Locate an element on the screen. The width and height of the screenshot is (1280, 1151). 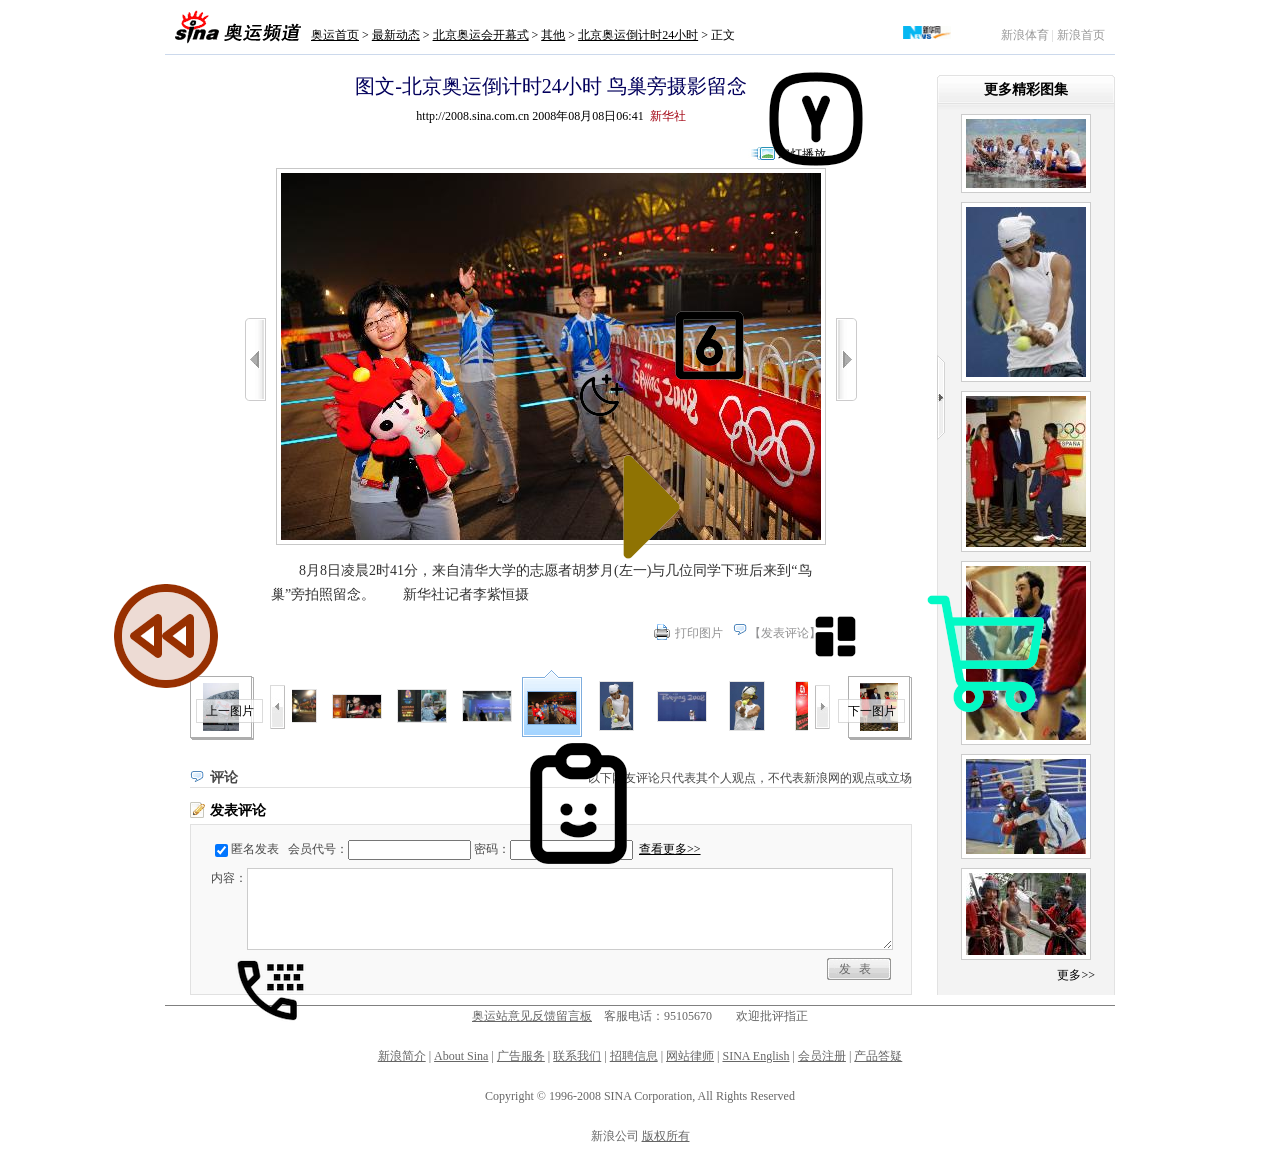
view your shopping cart is located at coordinates (988, 656).